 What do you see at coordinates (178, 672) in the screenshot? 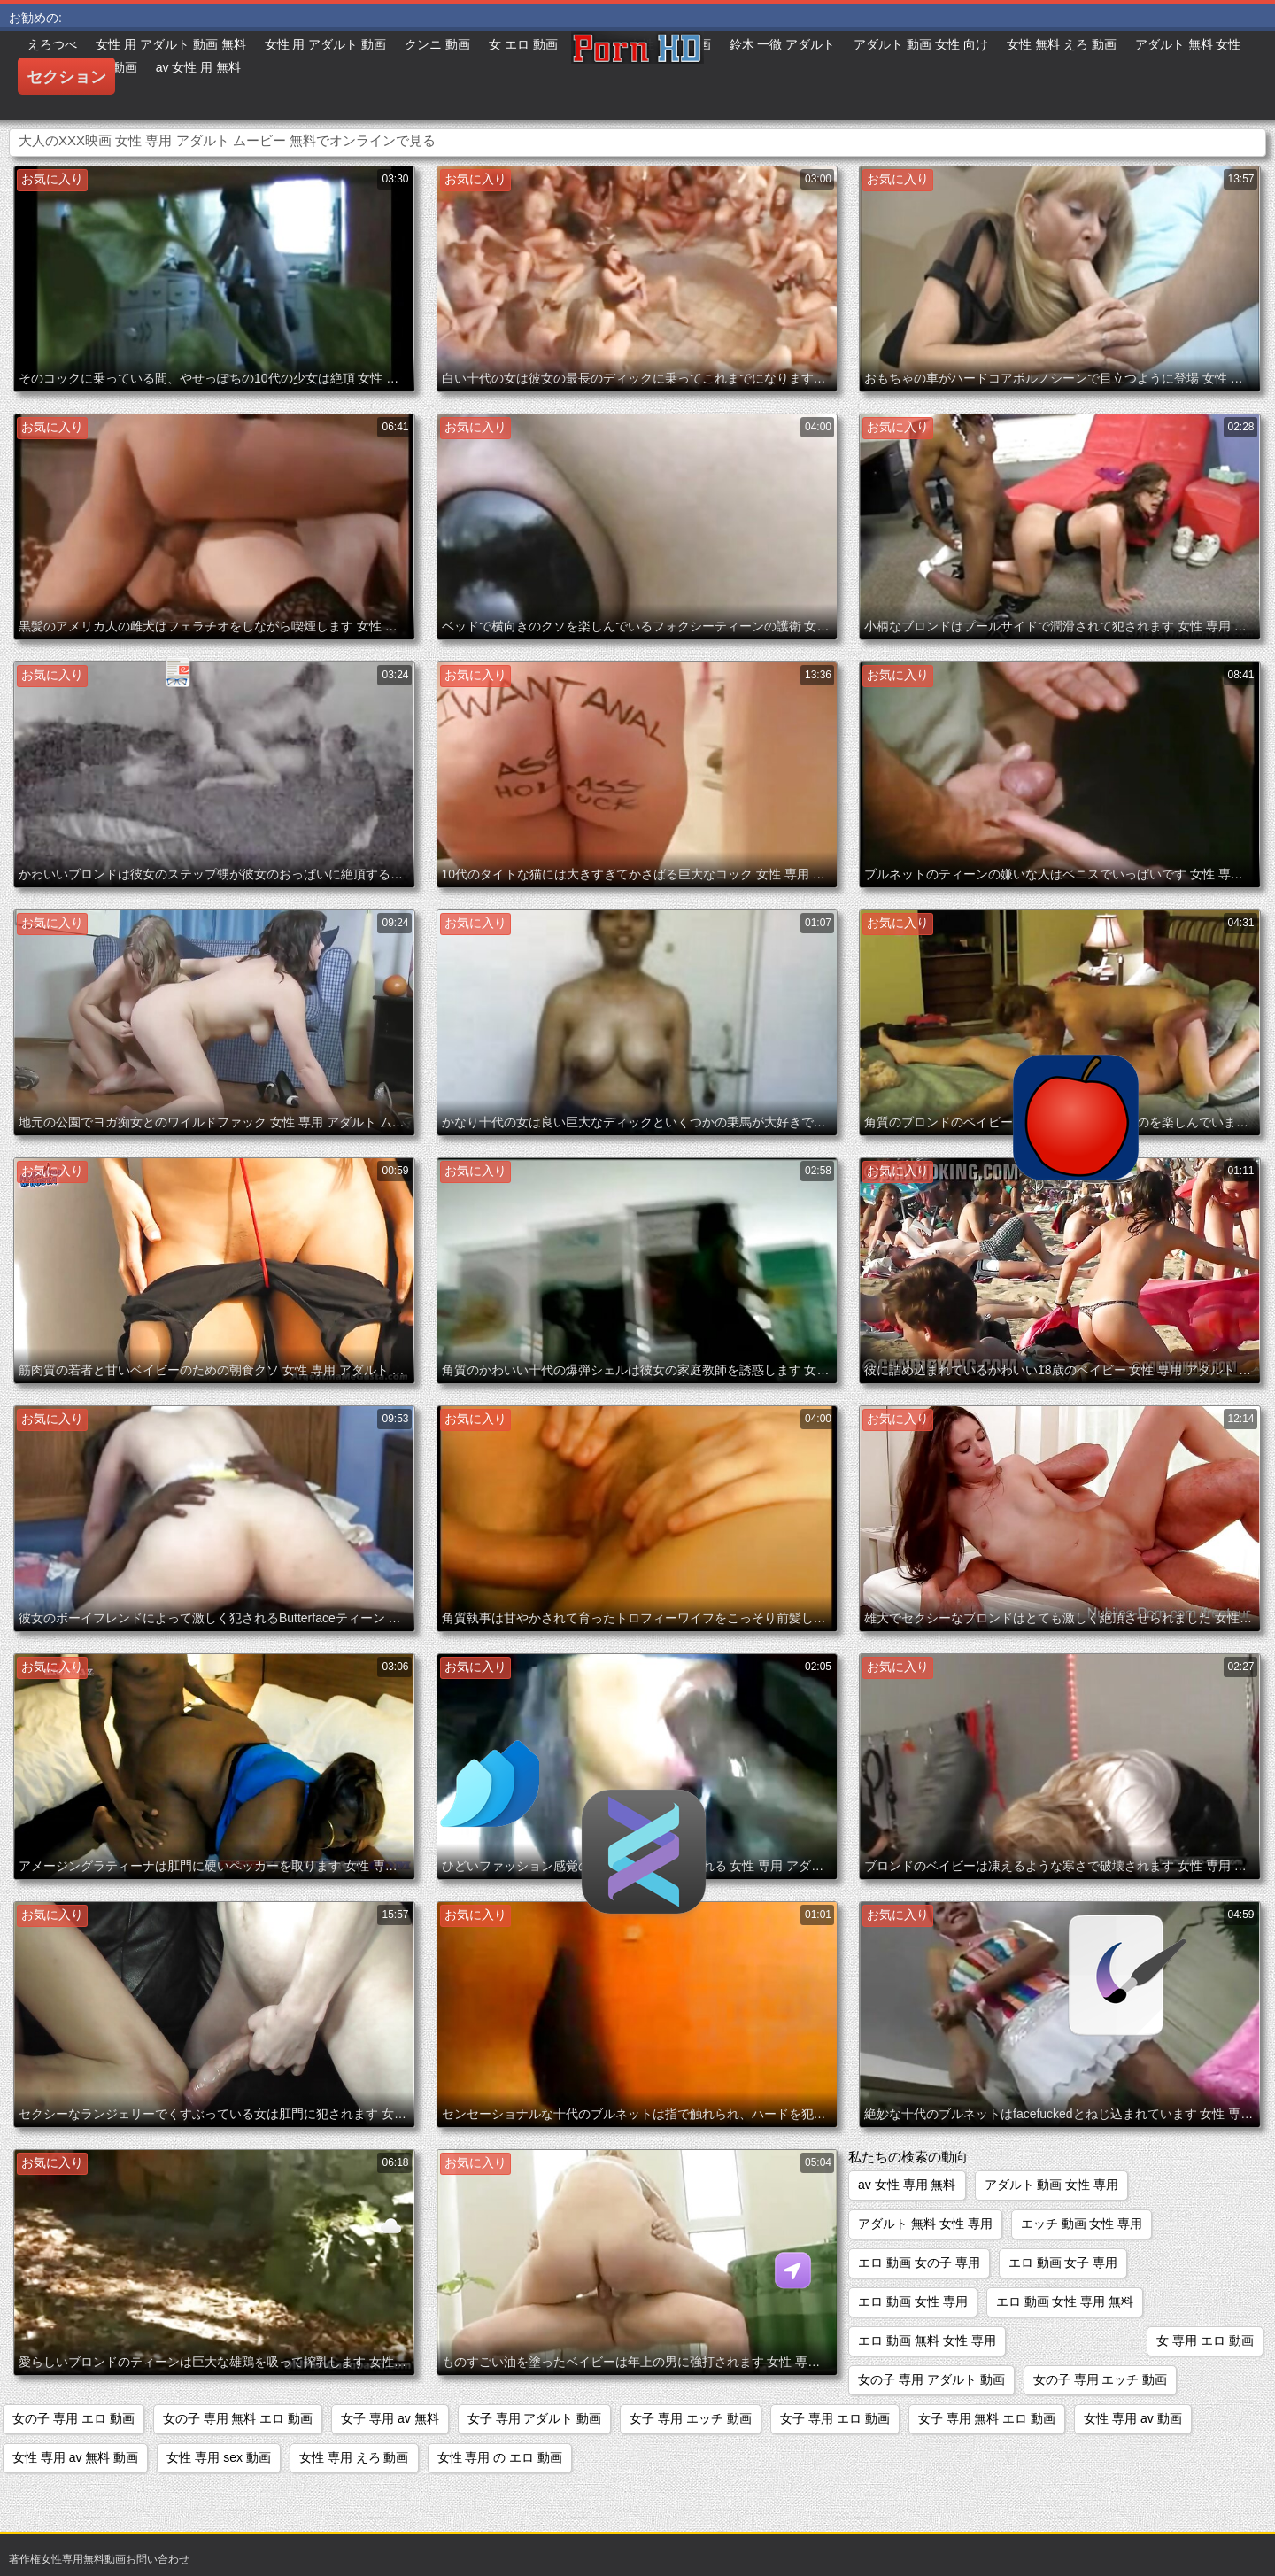
I see `open atril document viewer` at bounding box center [178, 672].